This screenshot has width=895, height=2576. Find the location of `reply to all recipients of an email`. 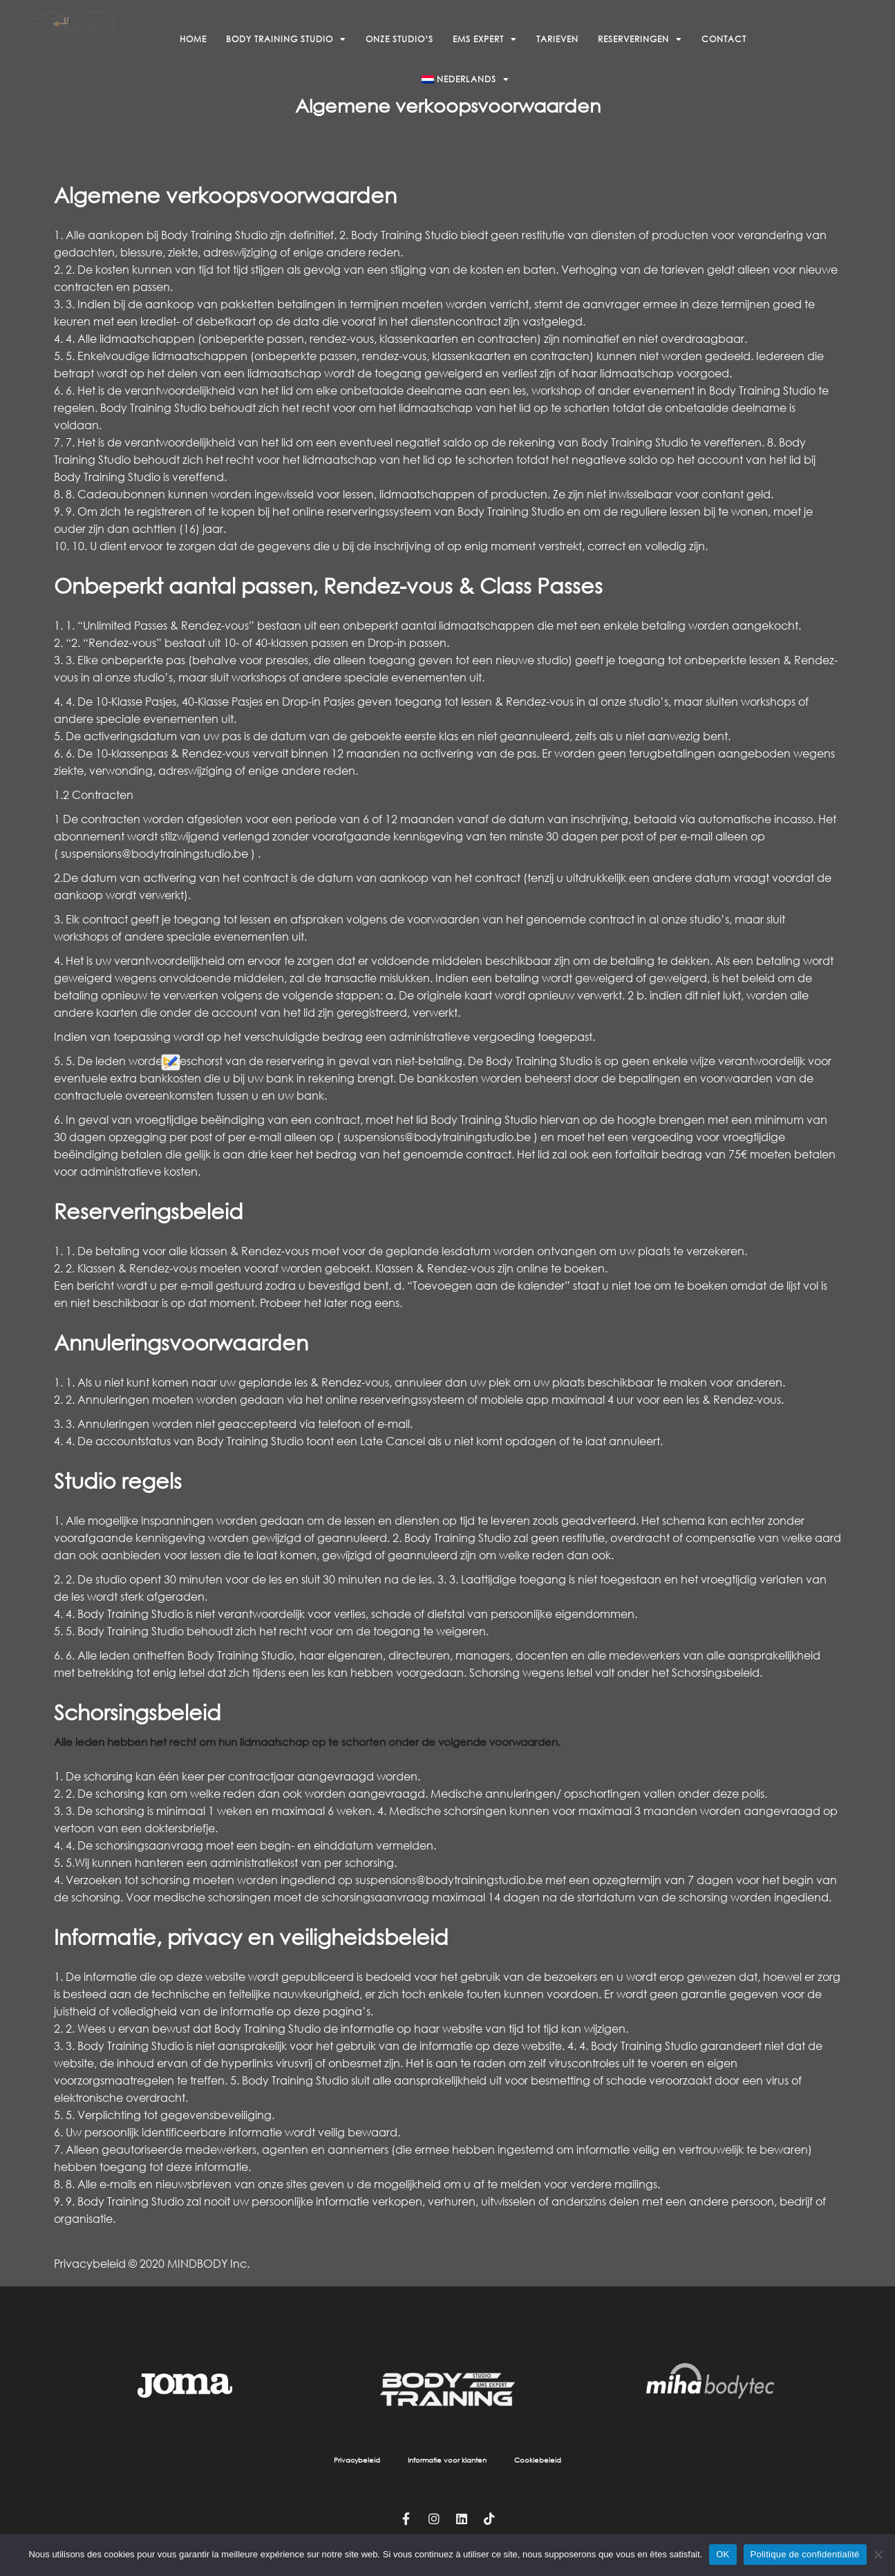

reply to all recipients of an email is located at coordinates (60, 21).